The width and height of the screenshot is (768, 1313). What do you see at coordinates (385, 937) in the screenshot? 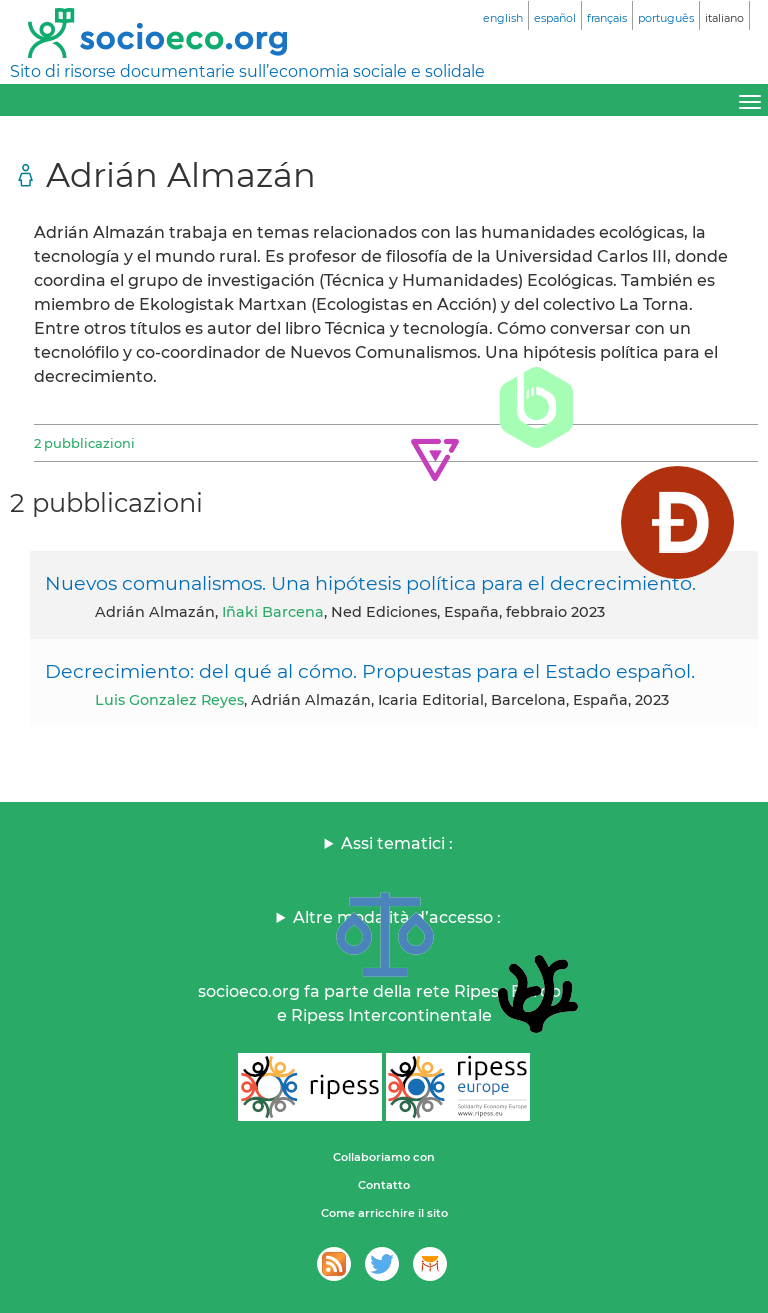
I see `access legal or terms of service information` at bounding box center [385, 937].